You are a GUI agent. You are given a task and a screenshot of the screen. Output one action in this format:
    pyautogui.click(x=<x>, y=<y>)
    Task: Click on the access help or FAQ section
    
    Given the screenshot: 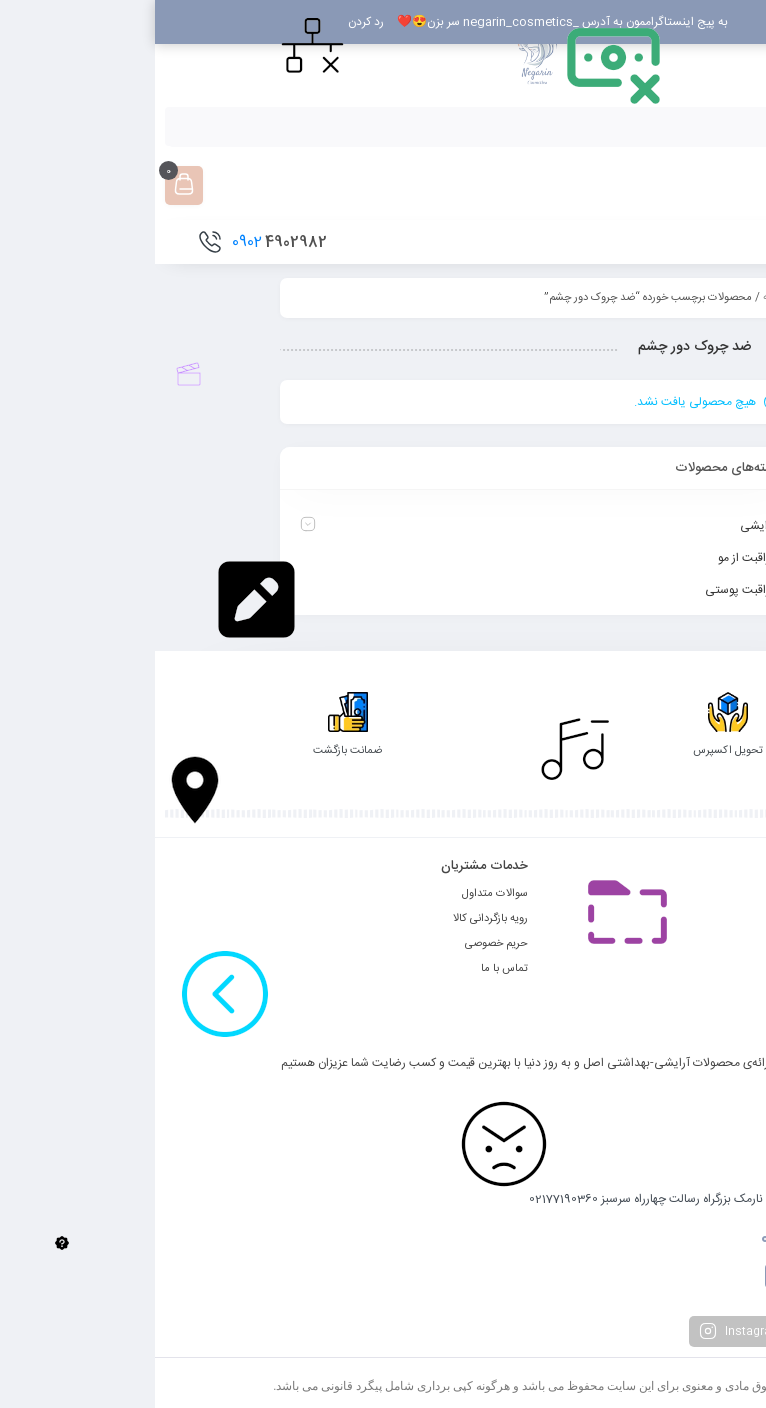 What is the action you would take?
    pyautogui.click(x=62, y=1243)
    